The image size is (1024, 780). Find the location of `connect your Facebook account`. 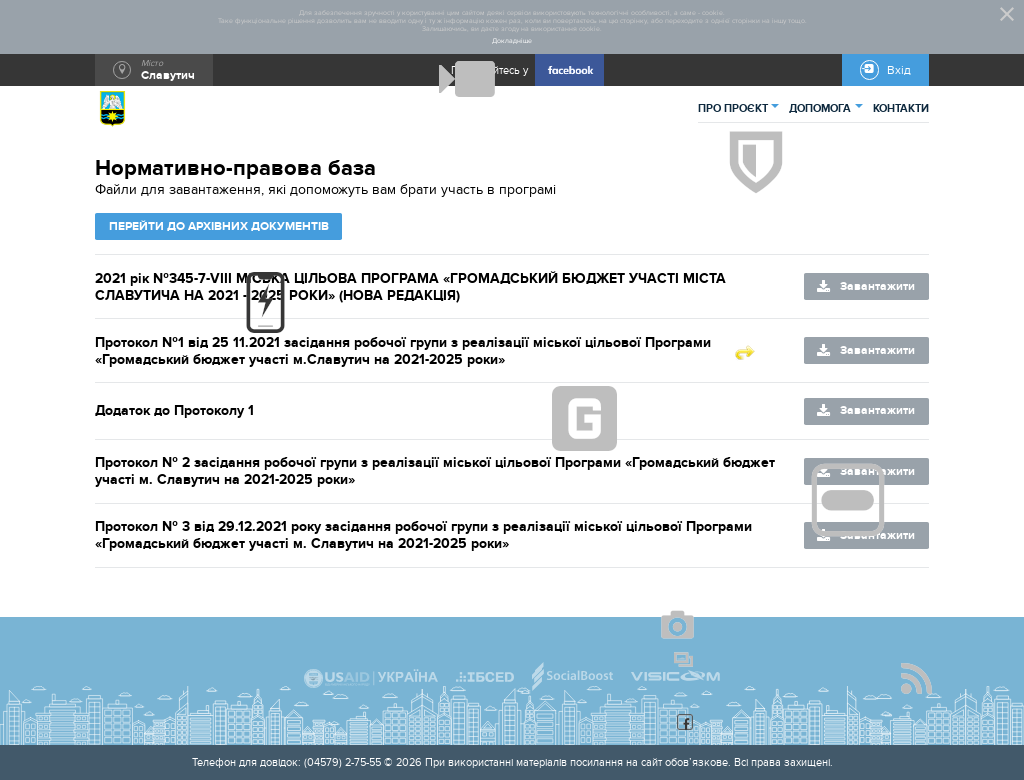

connect your Facebook account is located at coordinates (685, 722).